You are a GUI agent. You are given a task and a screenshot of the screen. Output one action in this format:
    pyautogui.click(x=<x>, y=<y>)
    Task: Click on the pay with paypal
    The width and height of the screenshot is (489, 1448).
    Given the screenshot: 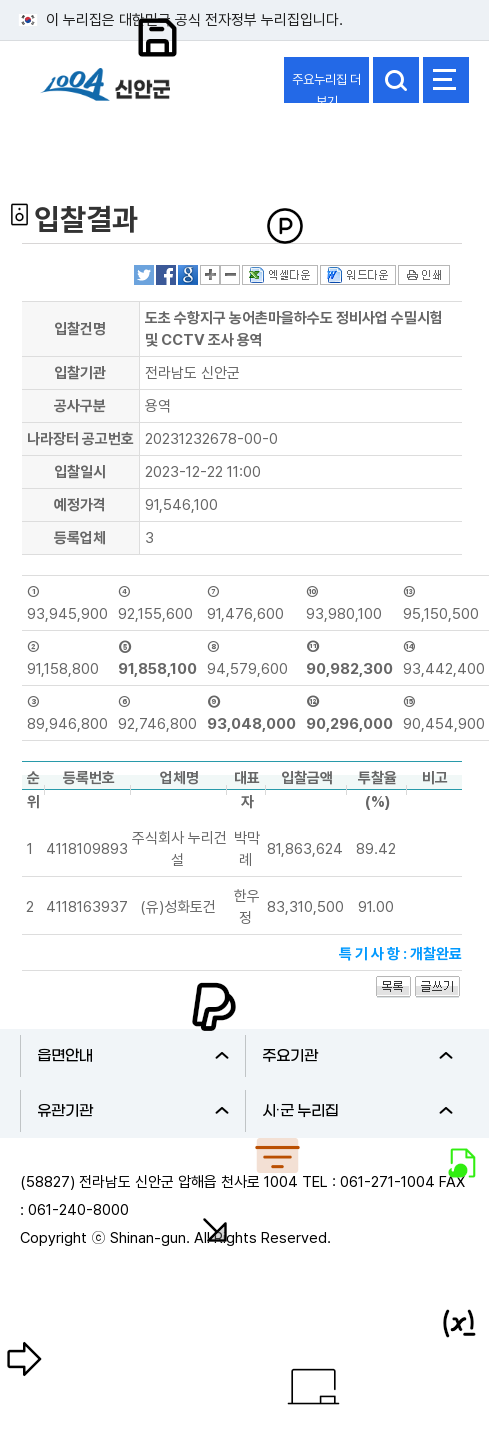 What is the action you would take?
    pyautogui.click(x=214, y=1007)
    